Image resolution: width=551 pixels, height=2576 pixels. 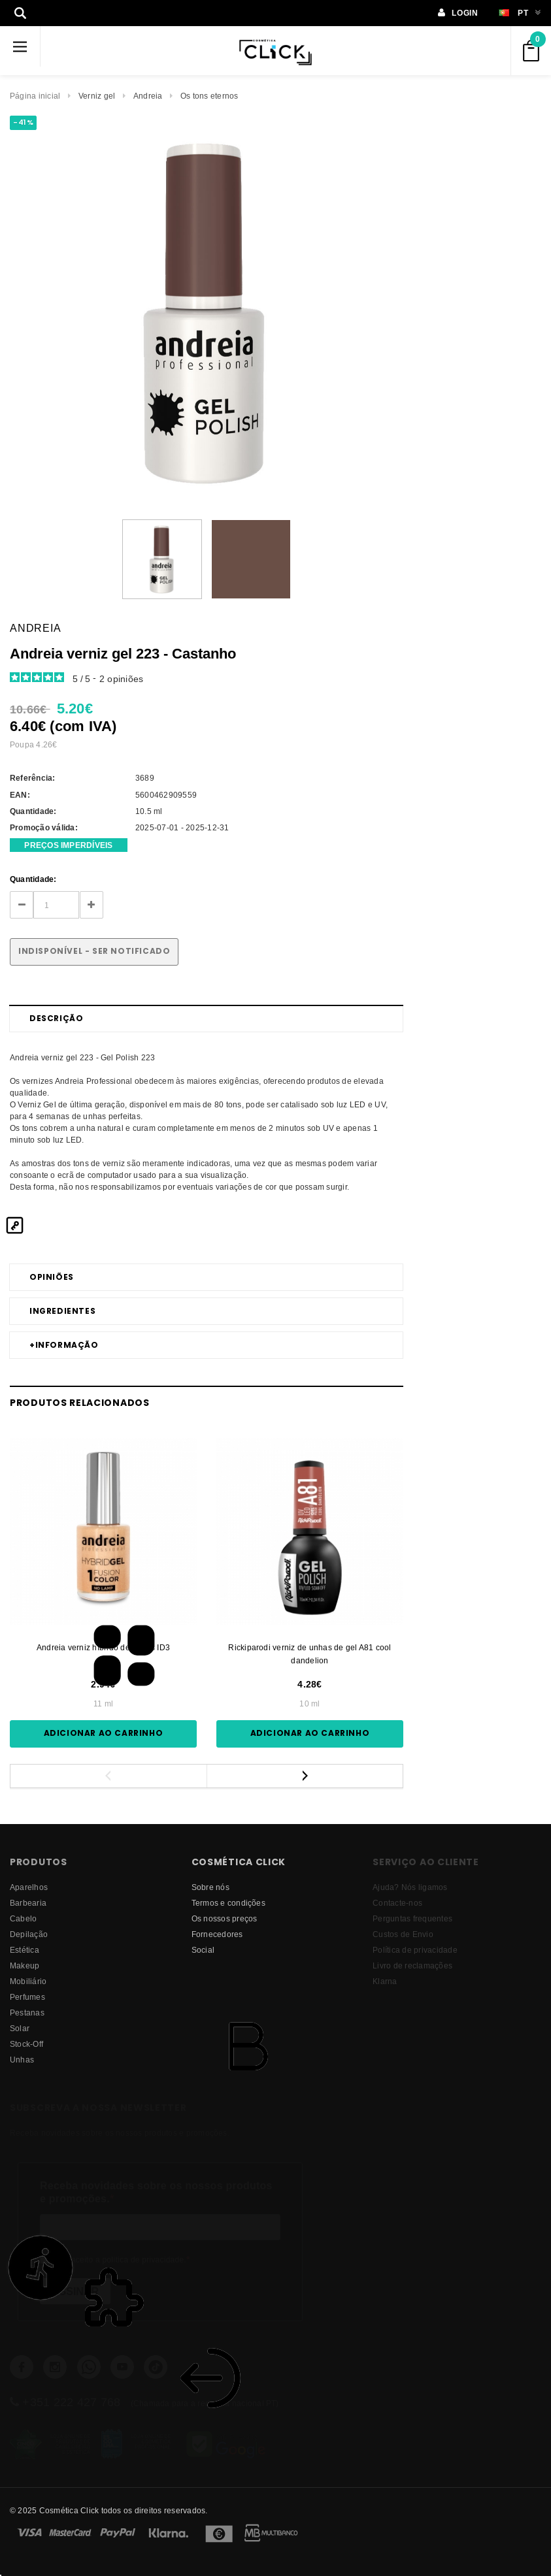 What do you see at coordinates (114, 2297) in the screenshot?
I see `access plugins or extensions` at bounding box center [114, 2297].